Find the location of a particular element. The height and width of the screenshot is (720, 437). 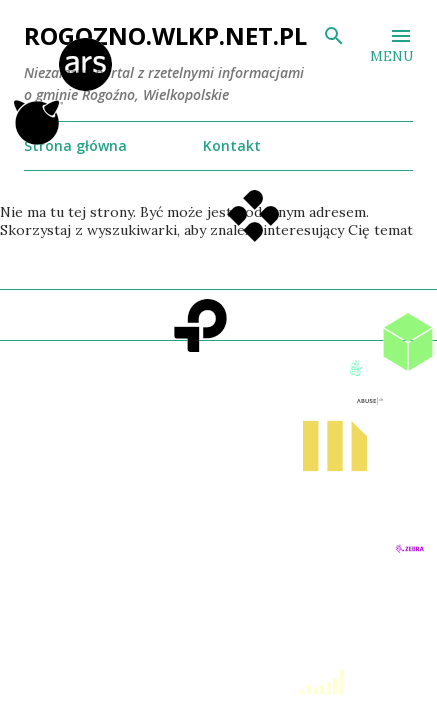

emirates airline logo is located at coordinates (356, 368).